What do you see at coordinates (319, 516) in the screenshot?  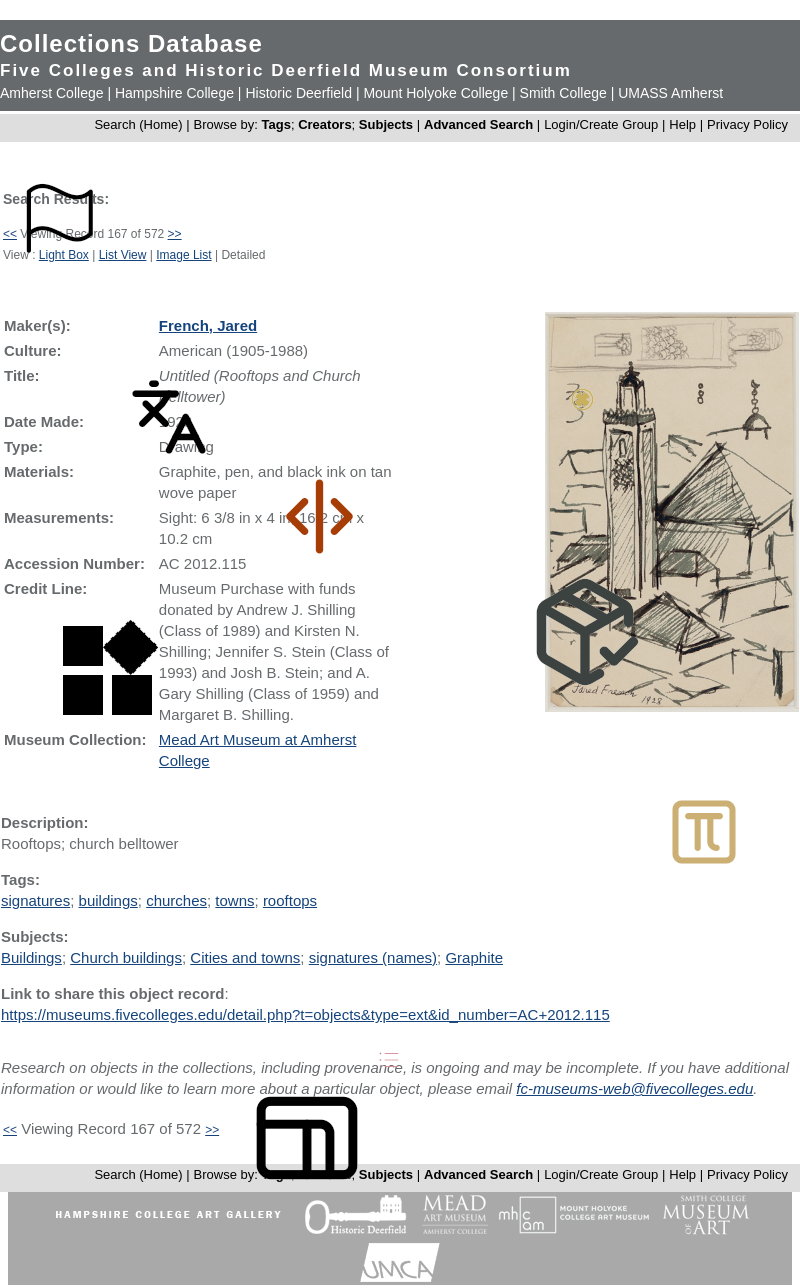 I see `drag to resize adjacent panels horizontally` at bounding box center [319, 516].